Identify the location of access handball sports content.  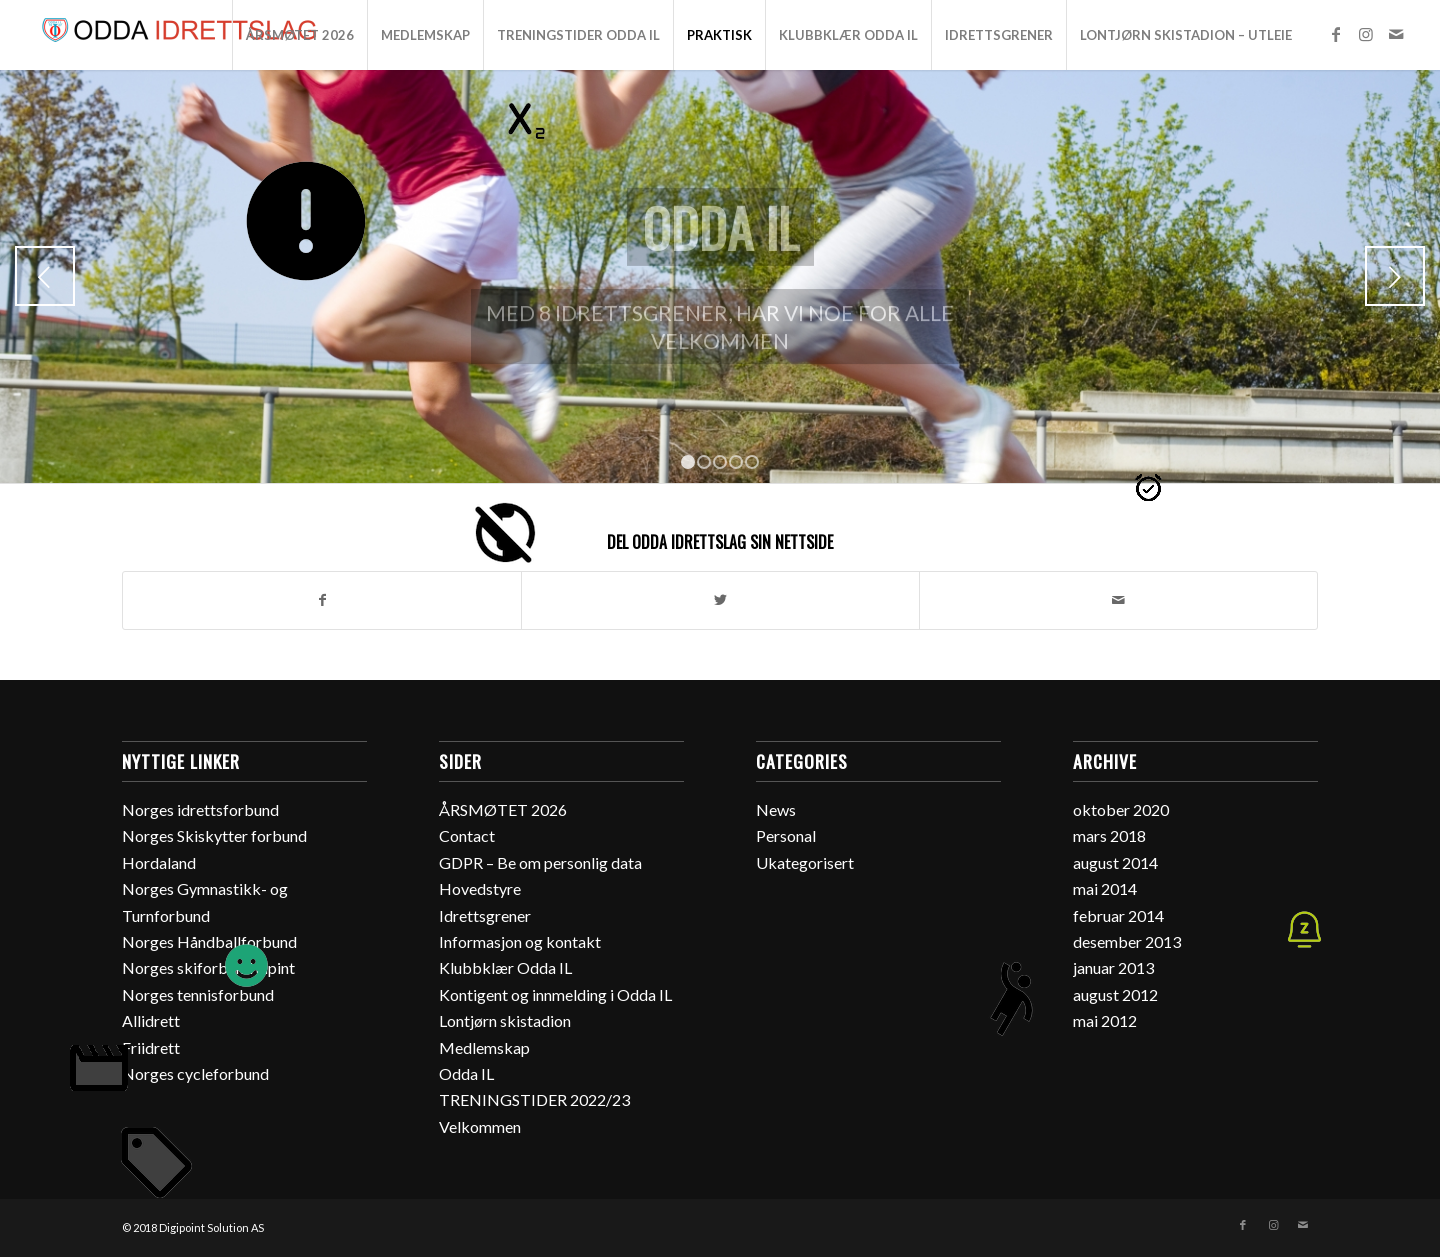
(1011, 997).